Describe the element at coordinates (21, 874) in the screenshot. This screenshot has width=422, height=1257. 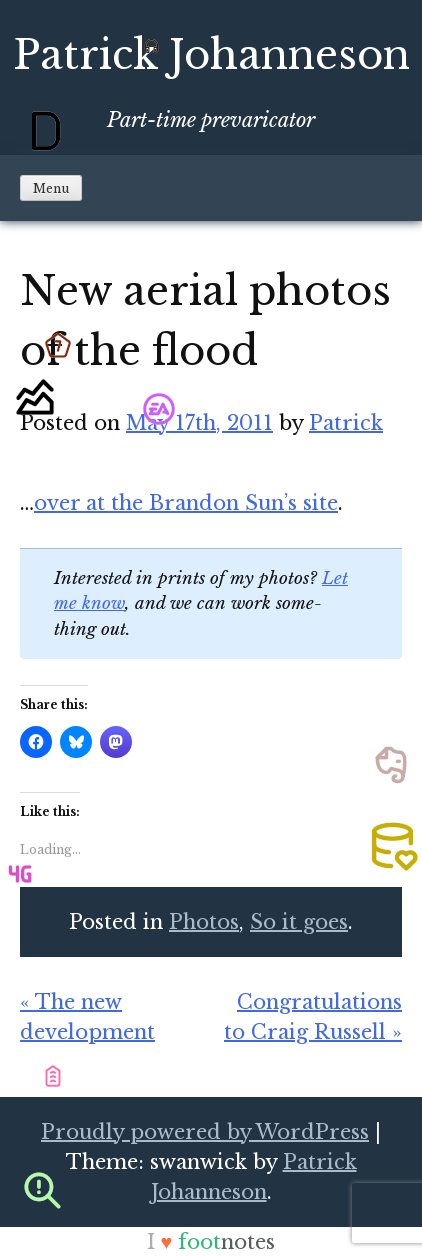
I see `indicates 4G cellular network connectivity` at that location.